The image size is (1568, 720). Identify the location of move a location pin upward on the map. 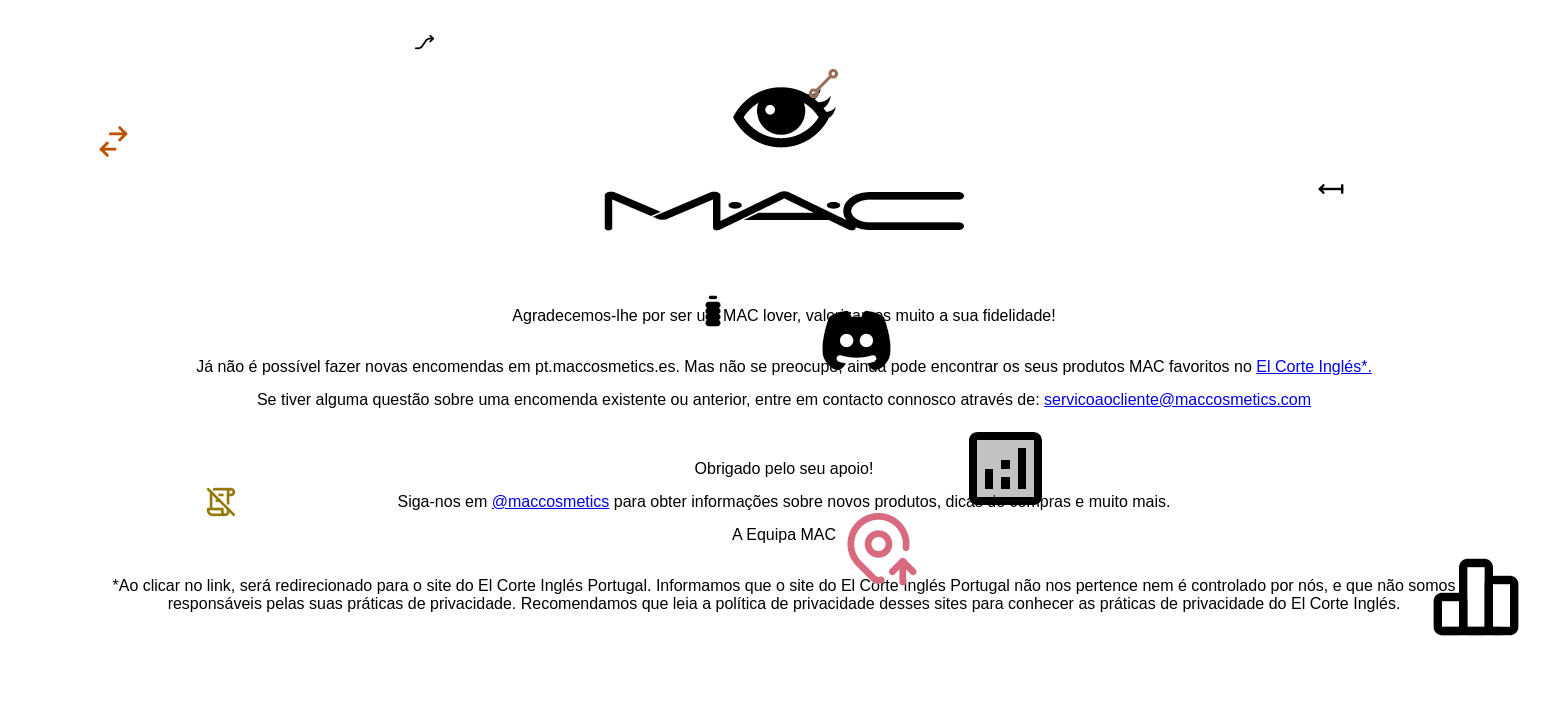
(878, 547).